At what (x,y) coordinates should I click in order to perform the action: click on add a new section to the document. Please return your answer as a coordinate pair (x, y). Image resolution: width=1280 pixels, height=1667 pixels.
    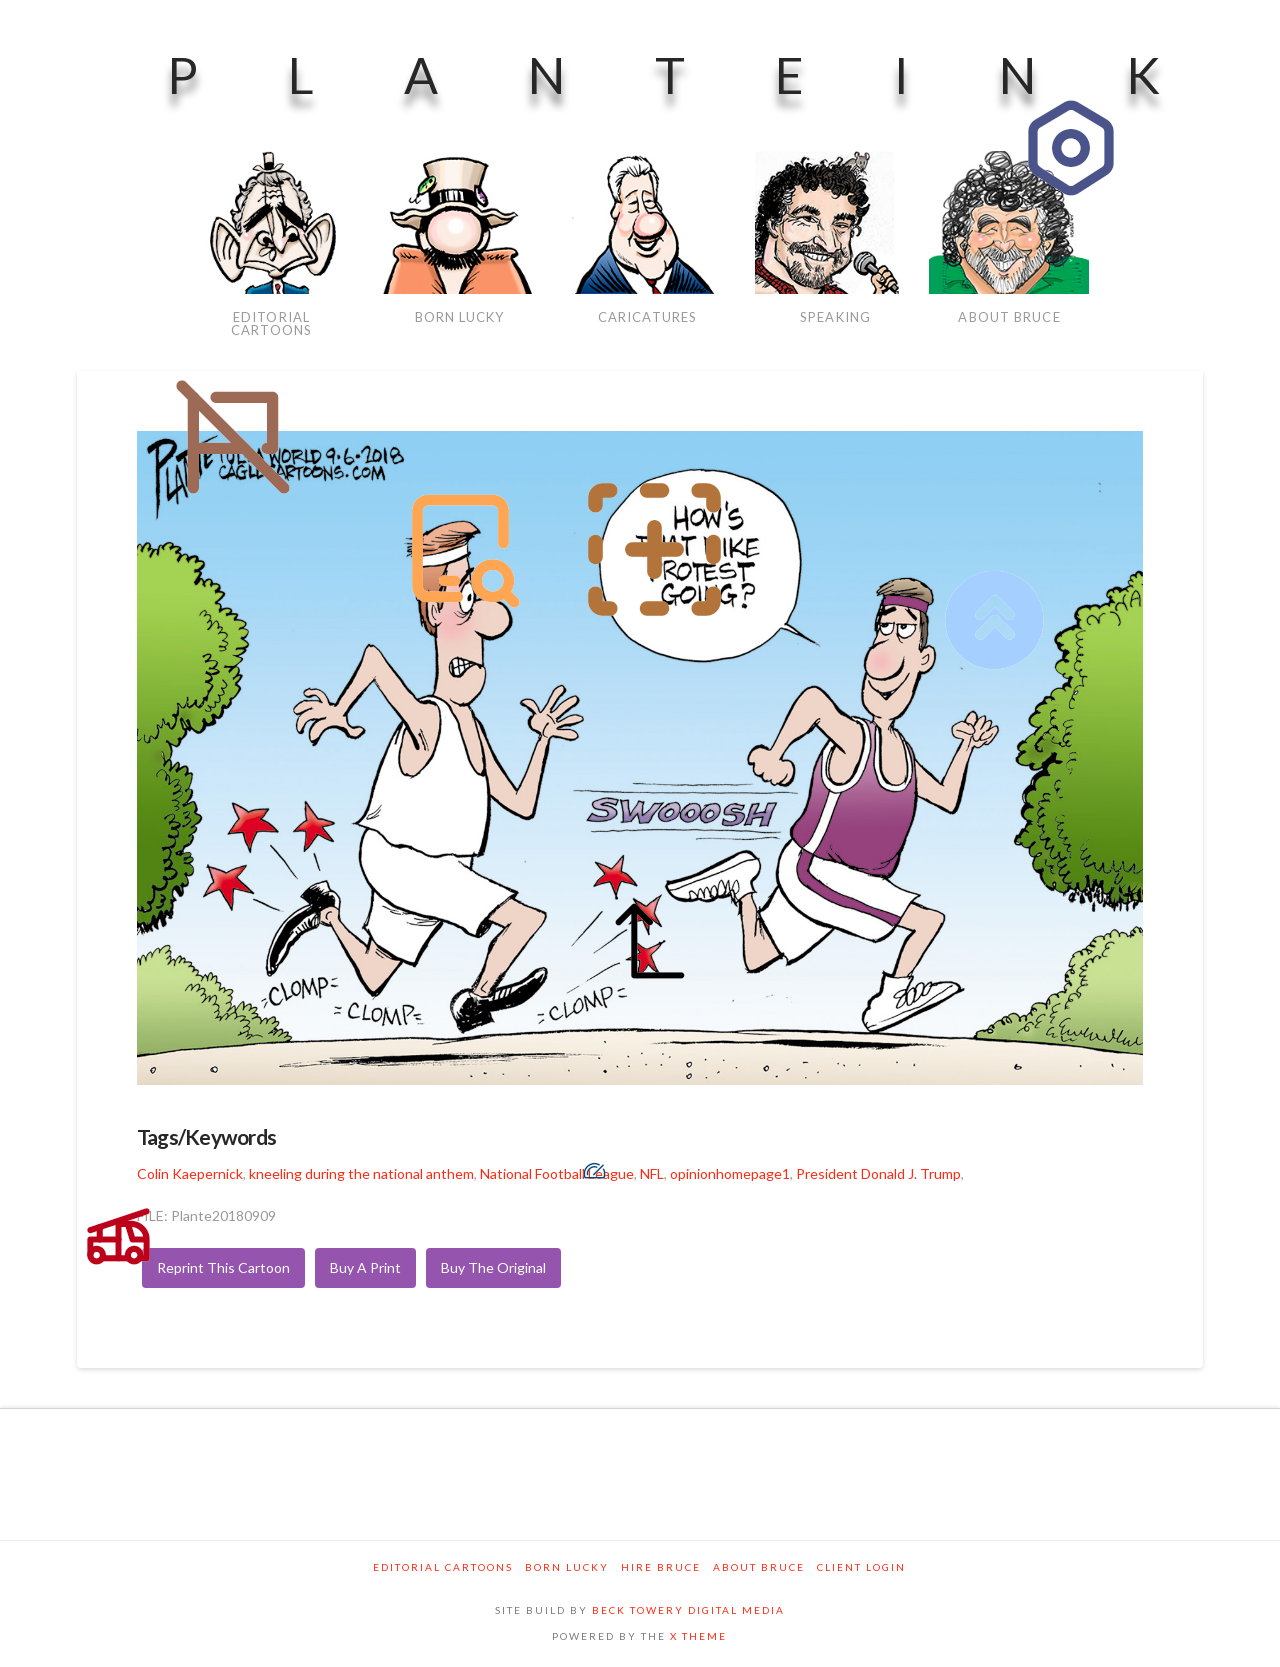
    Looking at the image, I should click on (654, 549).